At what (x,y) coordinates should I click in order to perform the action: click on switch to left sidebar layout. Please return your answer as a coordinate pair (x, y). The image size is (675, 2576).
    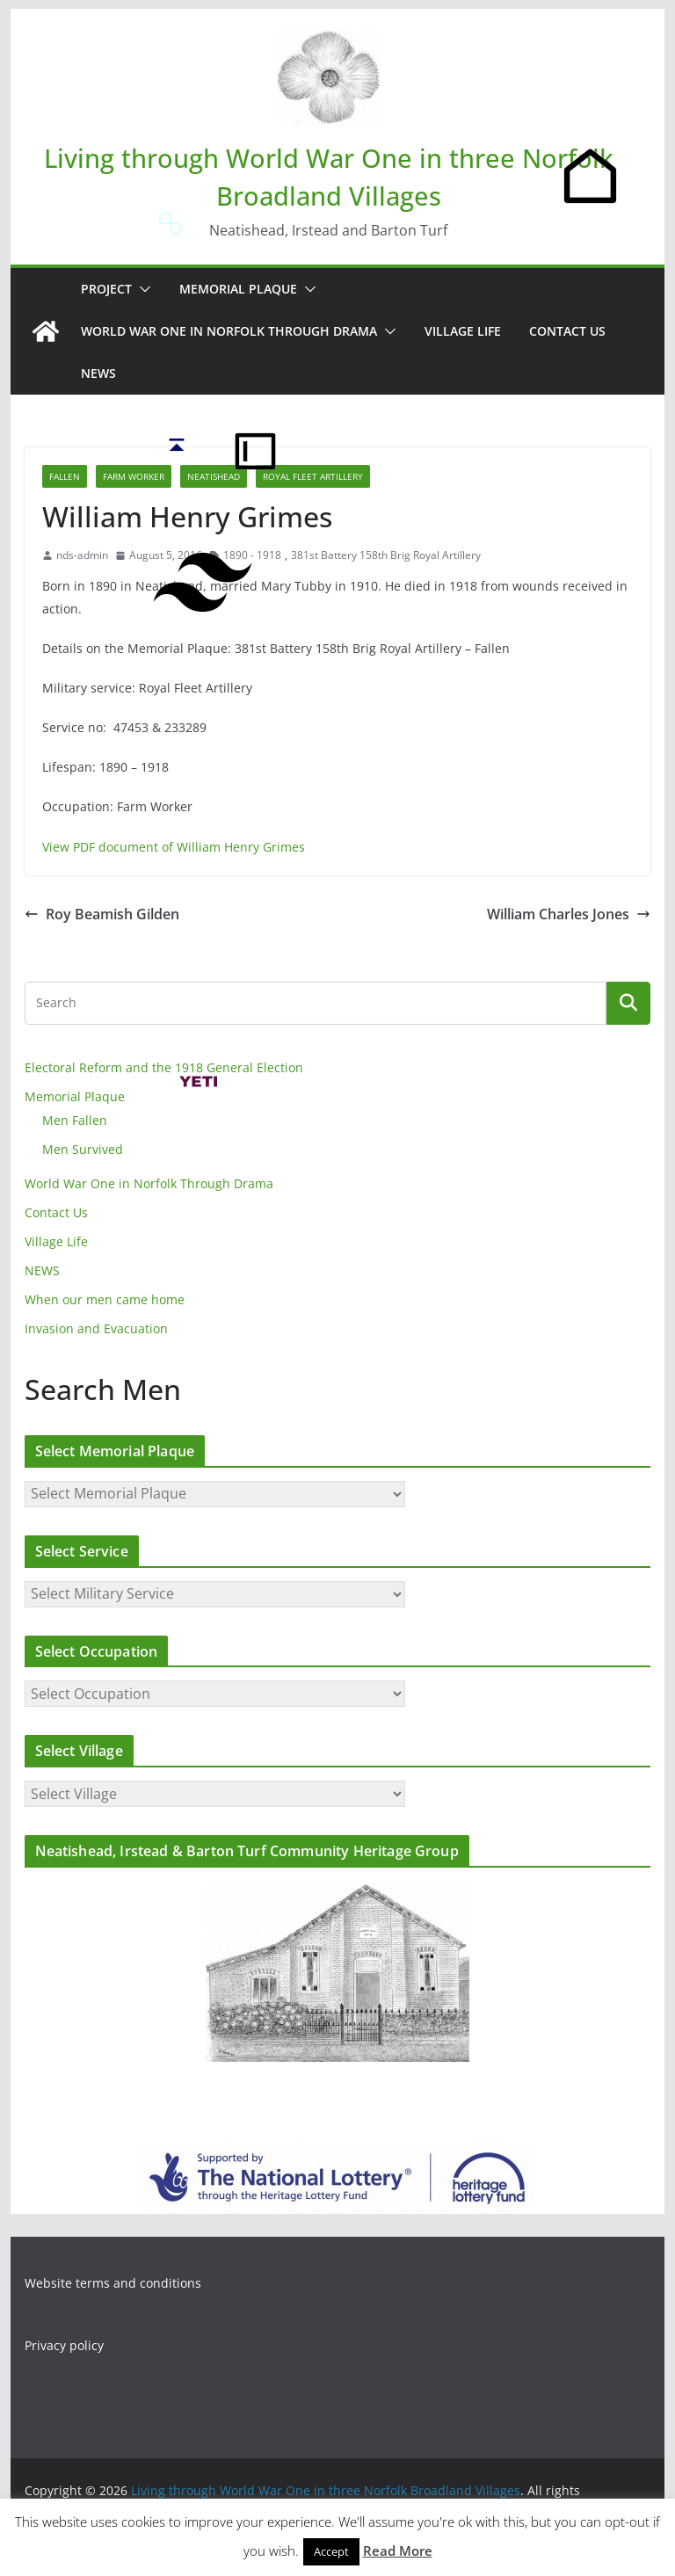
    Looking at the image, I should click on (255, 451).